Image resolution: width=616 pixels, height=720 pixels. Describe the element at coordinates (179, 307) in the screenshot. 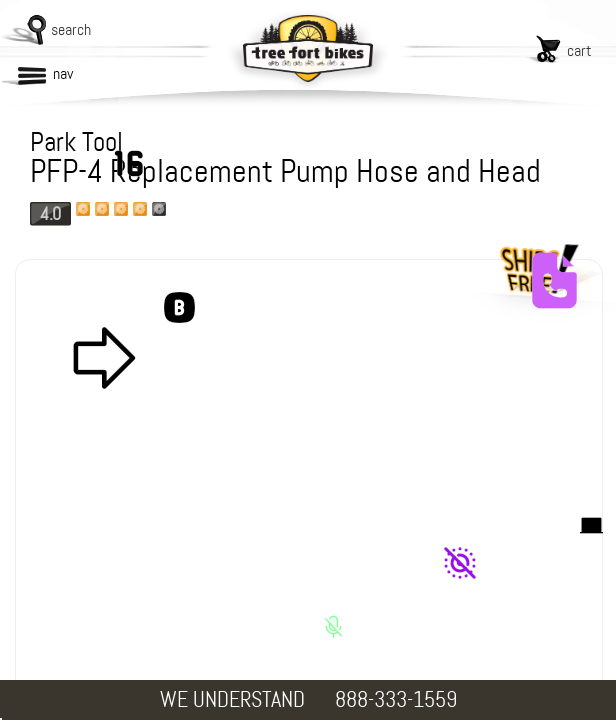

I see `apply bold formatting to text` at that location.